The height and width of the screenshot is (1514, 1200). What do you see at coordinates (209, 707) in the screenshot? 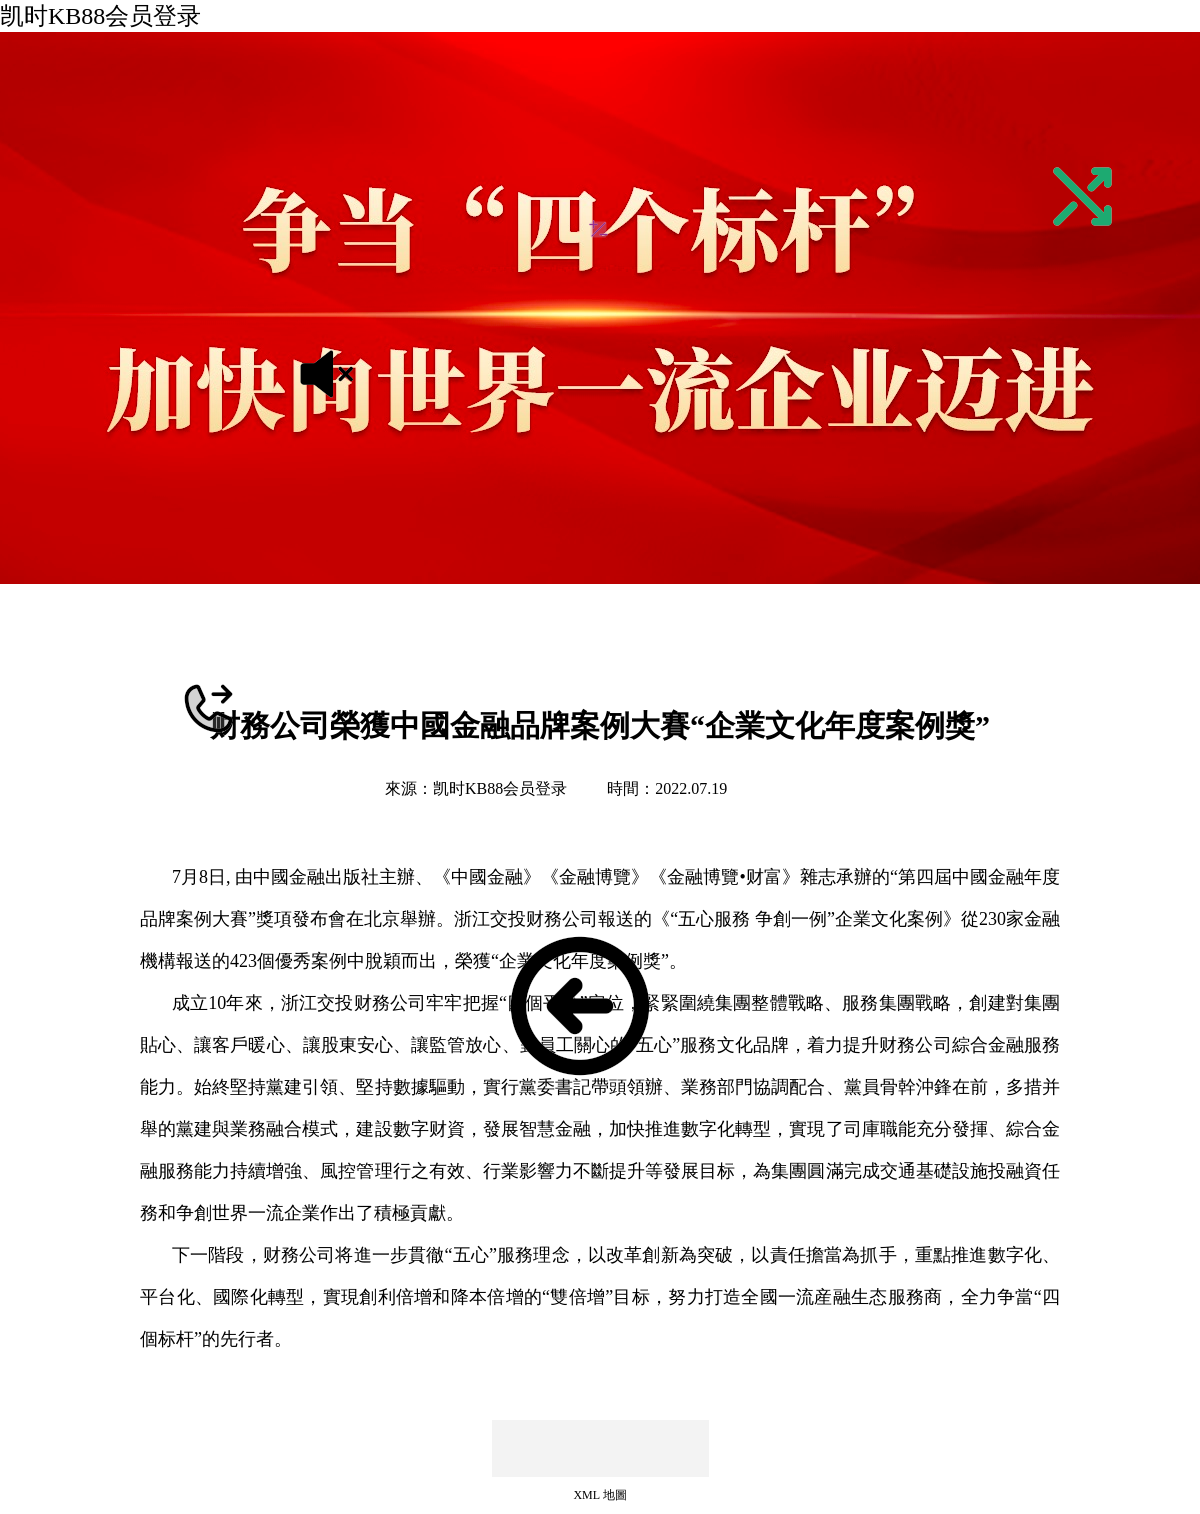
I see `transfer an active call` at bounding box center [209, 707].